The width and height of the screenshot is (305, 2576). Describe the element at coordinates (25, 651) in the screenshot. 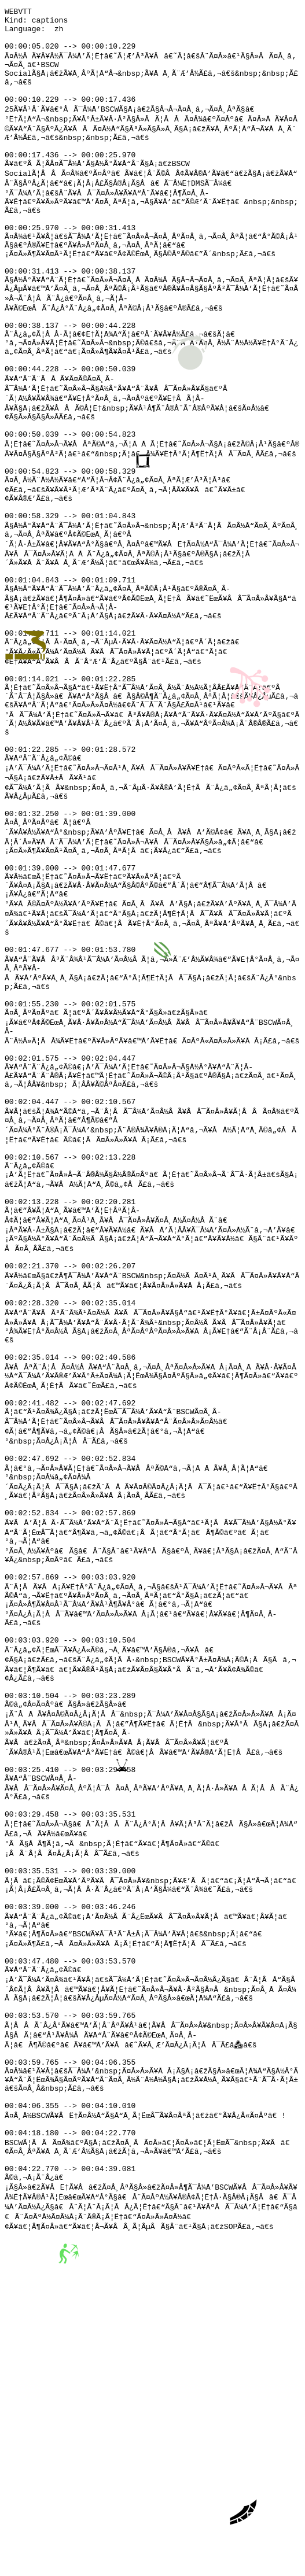

I see `indicates a designated smoking area` at that location.